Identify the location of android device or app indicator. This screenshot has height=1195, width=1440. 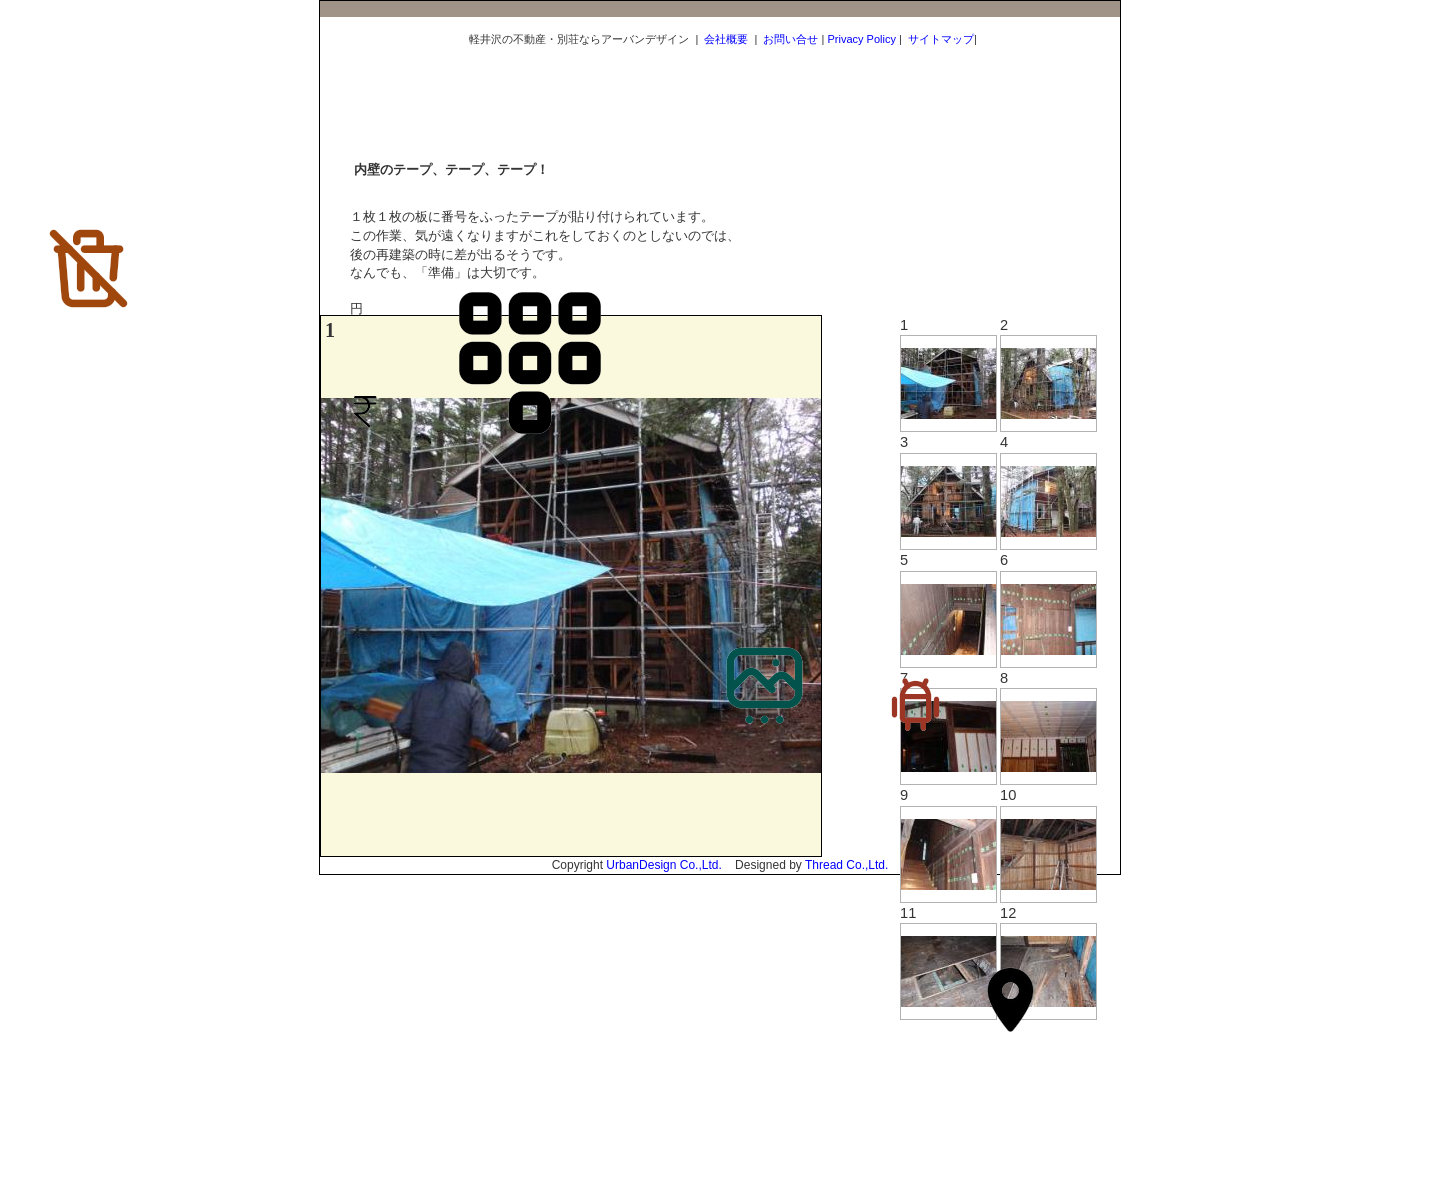
(915, 704).